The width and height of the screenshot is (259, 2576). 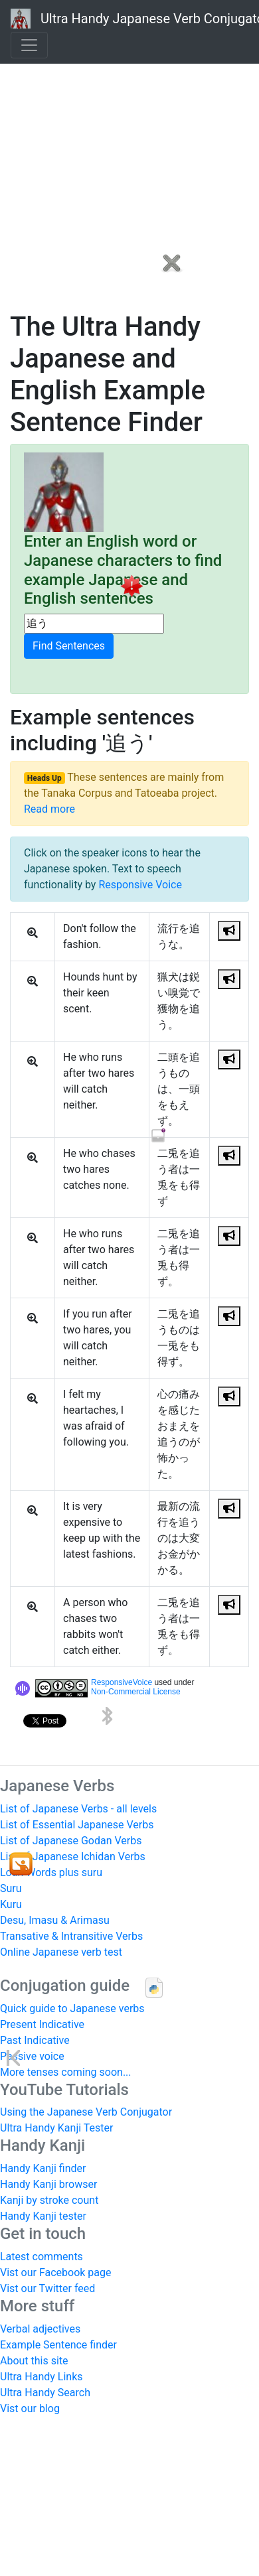 What do you see at coordinates (13, 2058) in the screenshot?
I see `go to the first item in a list or sequence` at bounding box center [13, 2058].